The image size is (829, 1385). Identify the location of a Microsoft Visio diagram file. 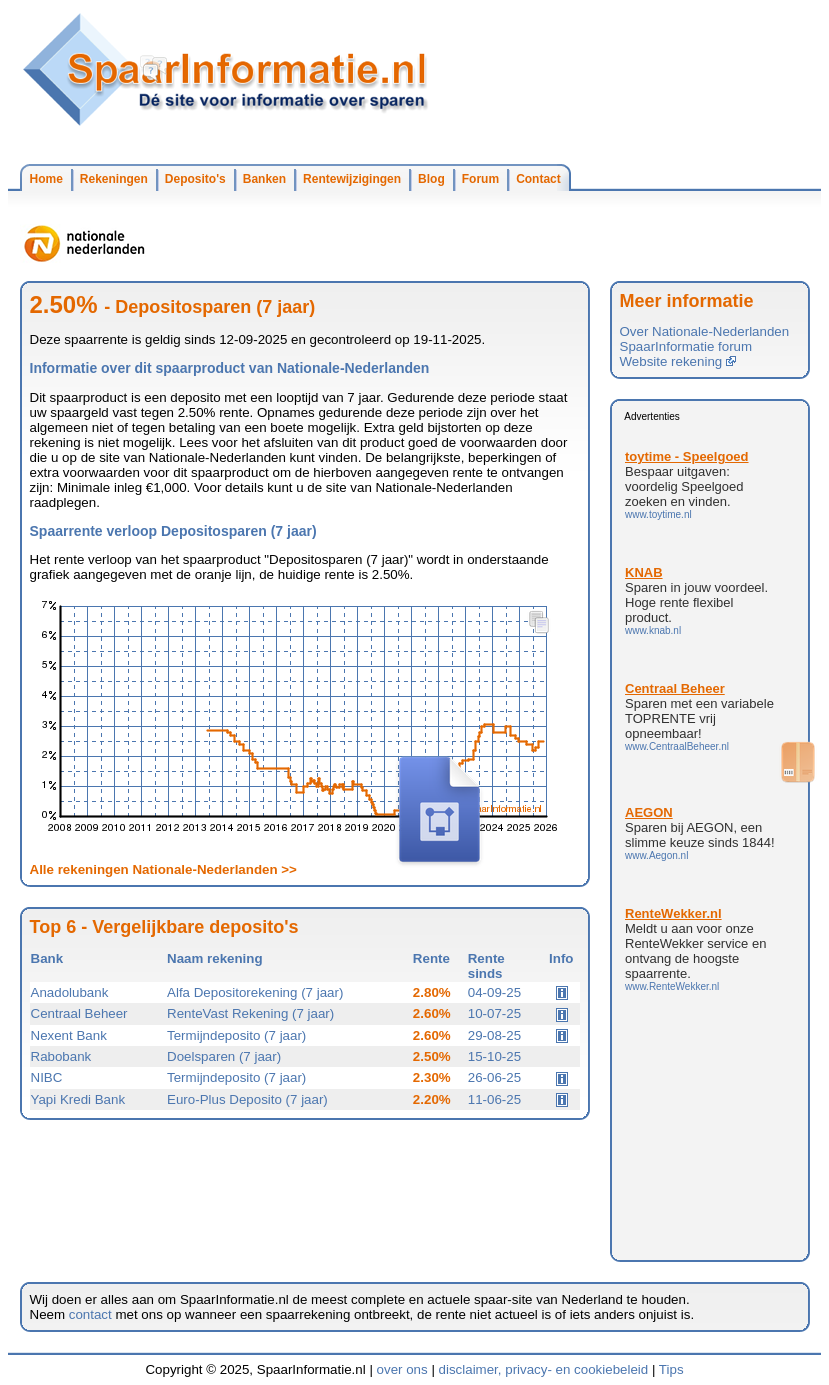
(439, 811).